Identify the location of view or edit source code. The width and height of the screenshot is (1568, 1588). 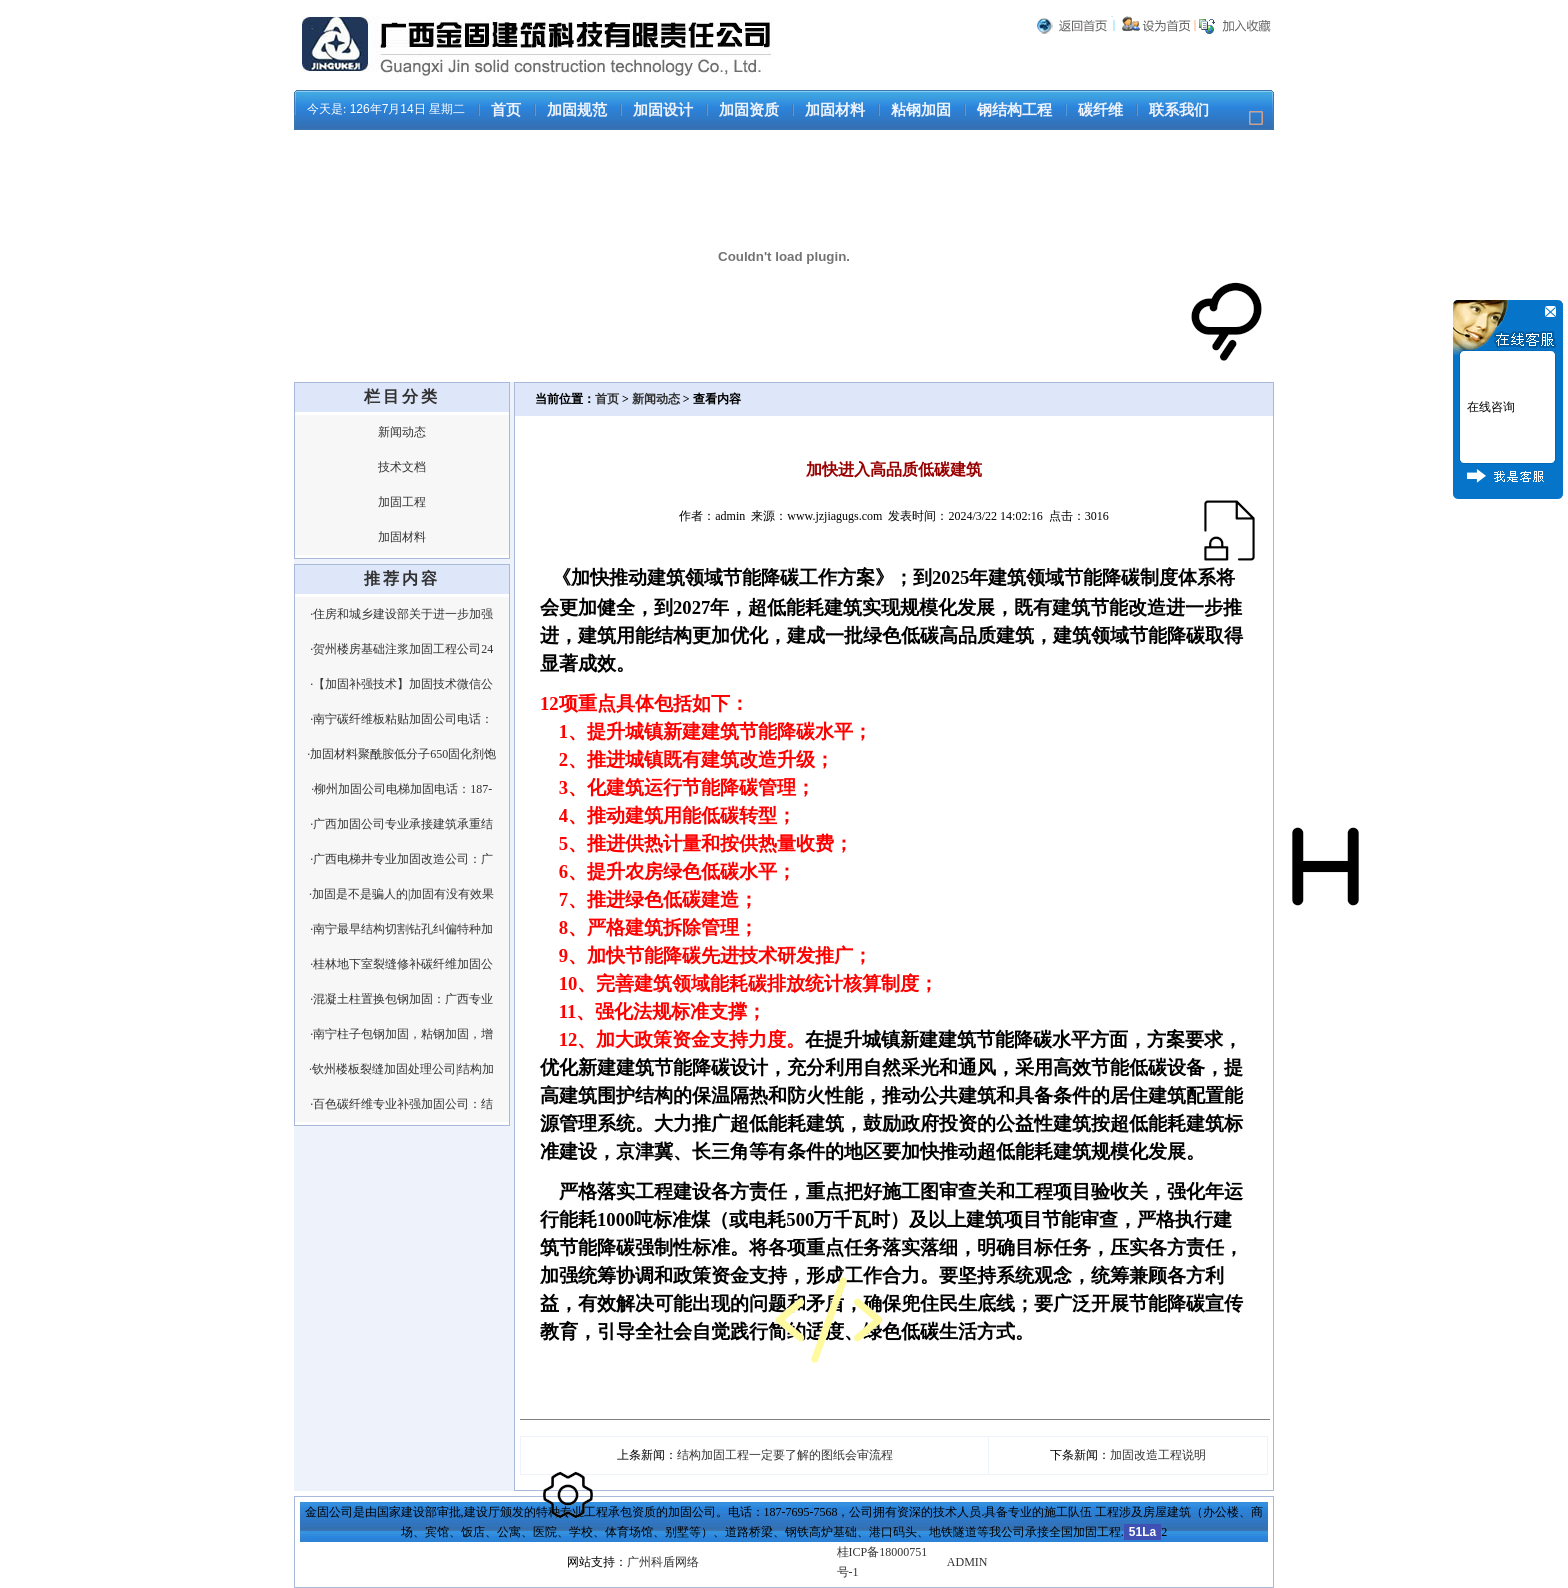
(829, 1320).